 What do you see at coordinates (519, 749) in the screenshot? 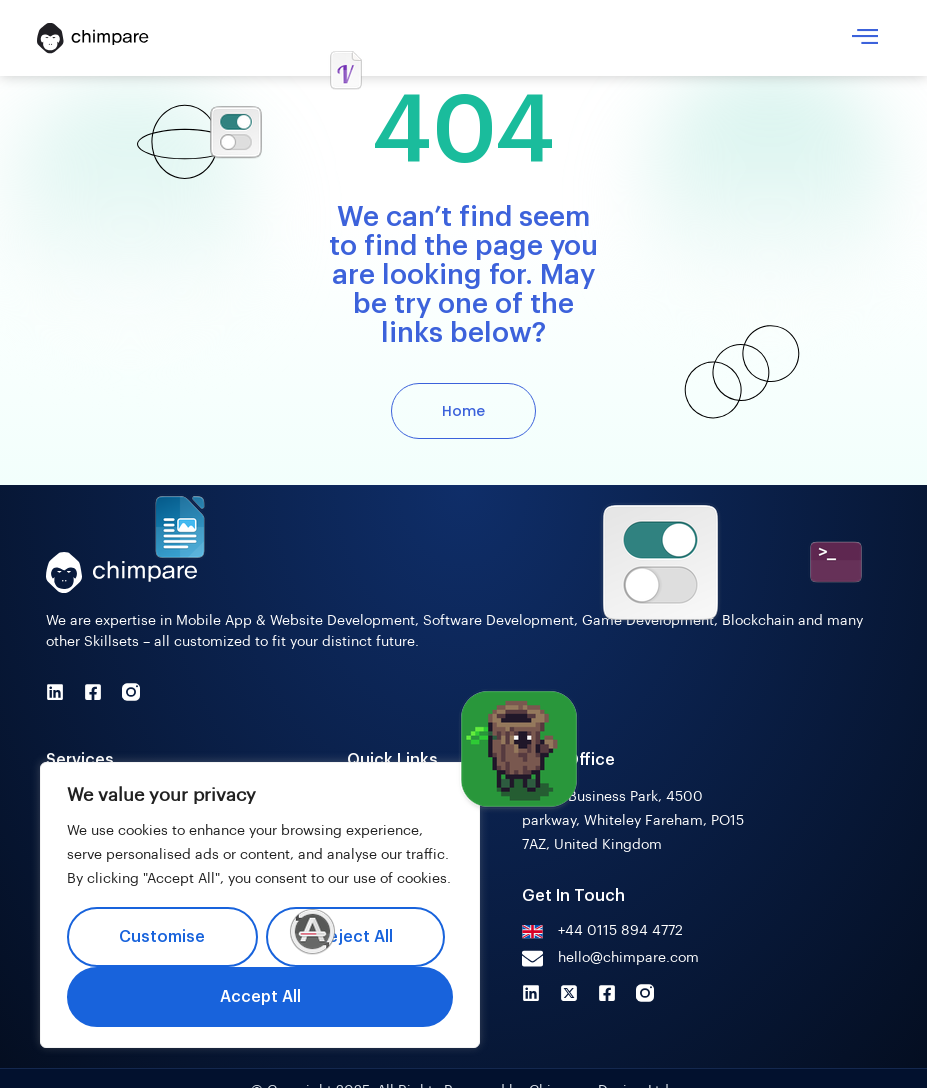
I see `launch ricochlime game app` at bounding box center [519, 749].